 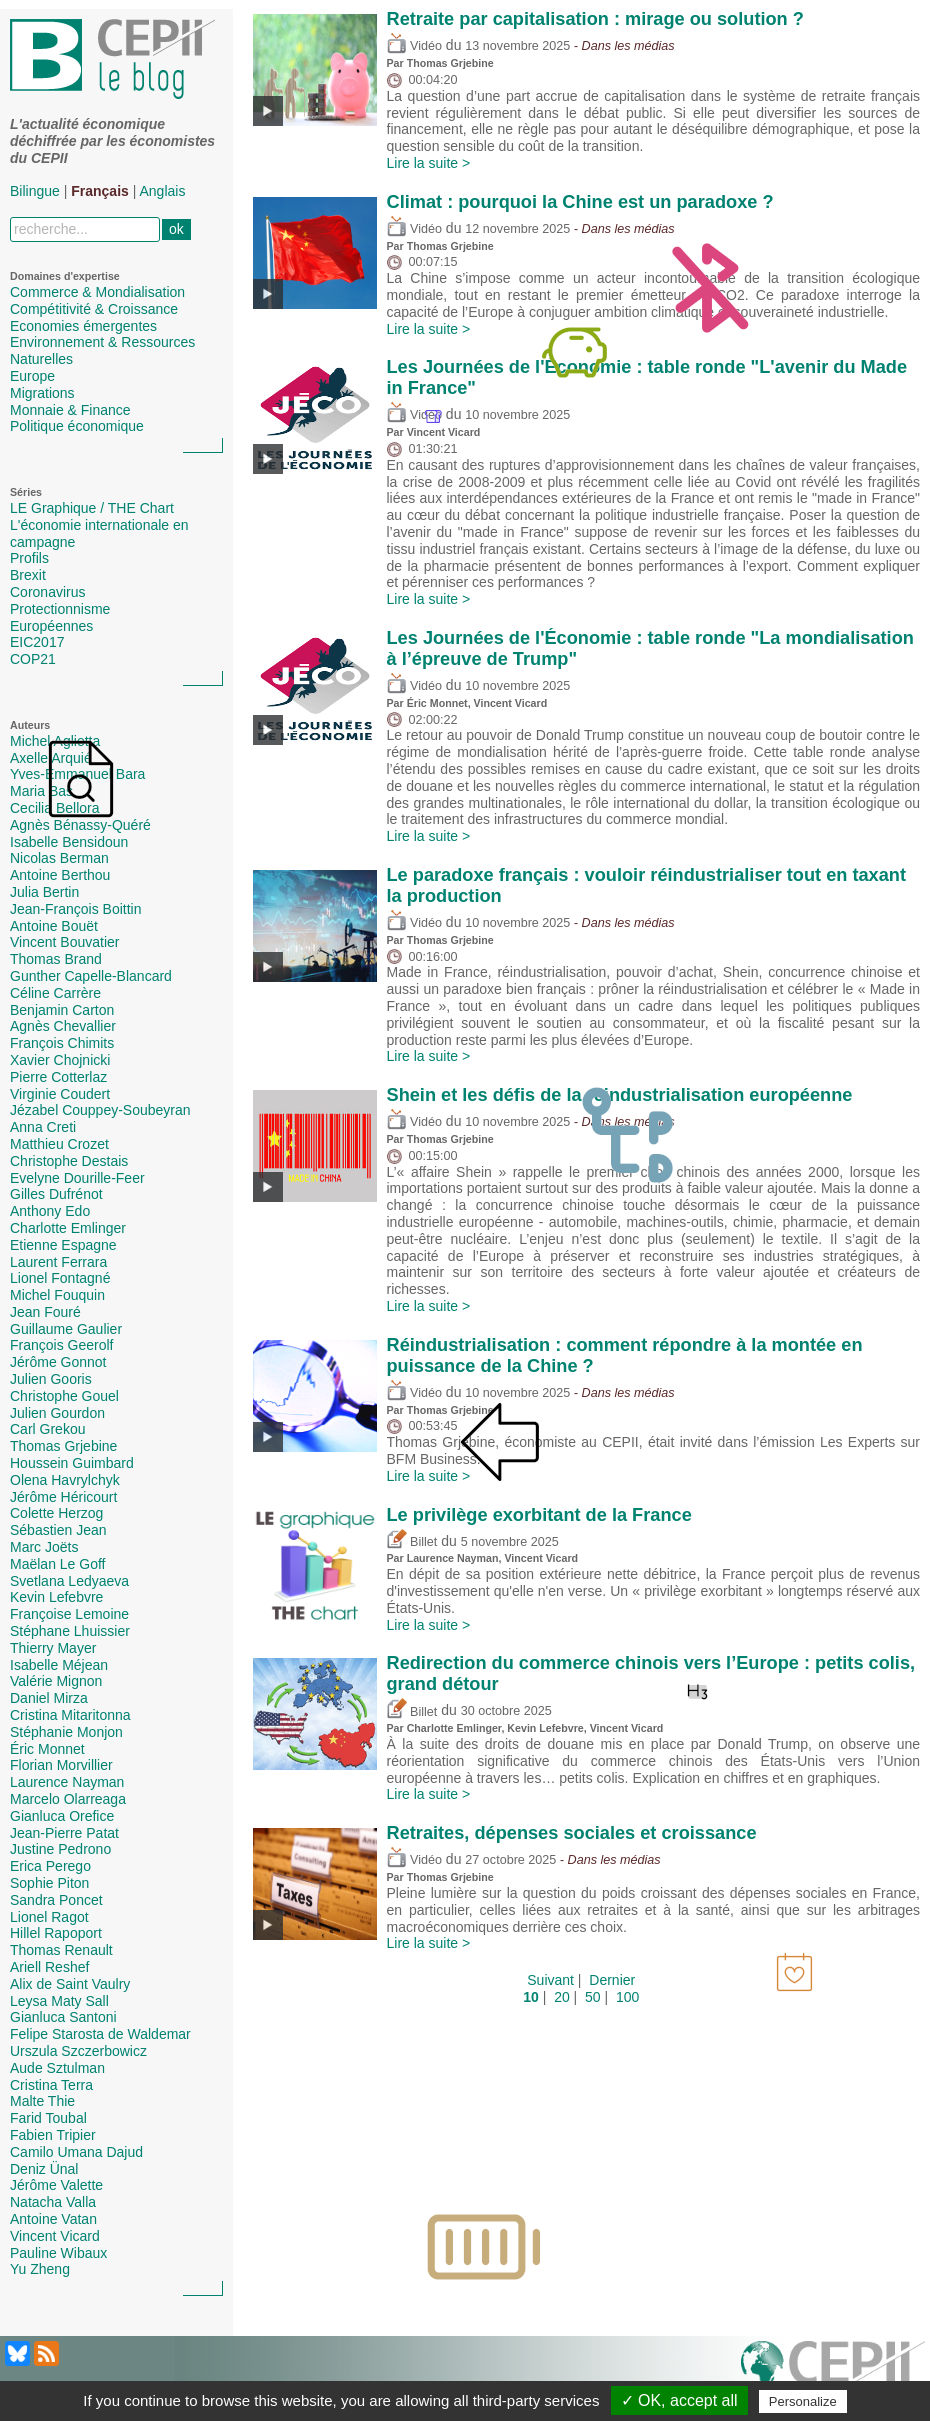 What do you see at coordinates (503, 1442) in the screenshot?
I see `go back to the previous screen` at bounding box center [503, 1442].